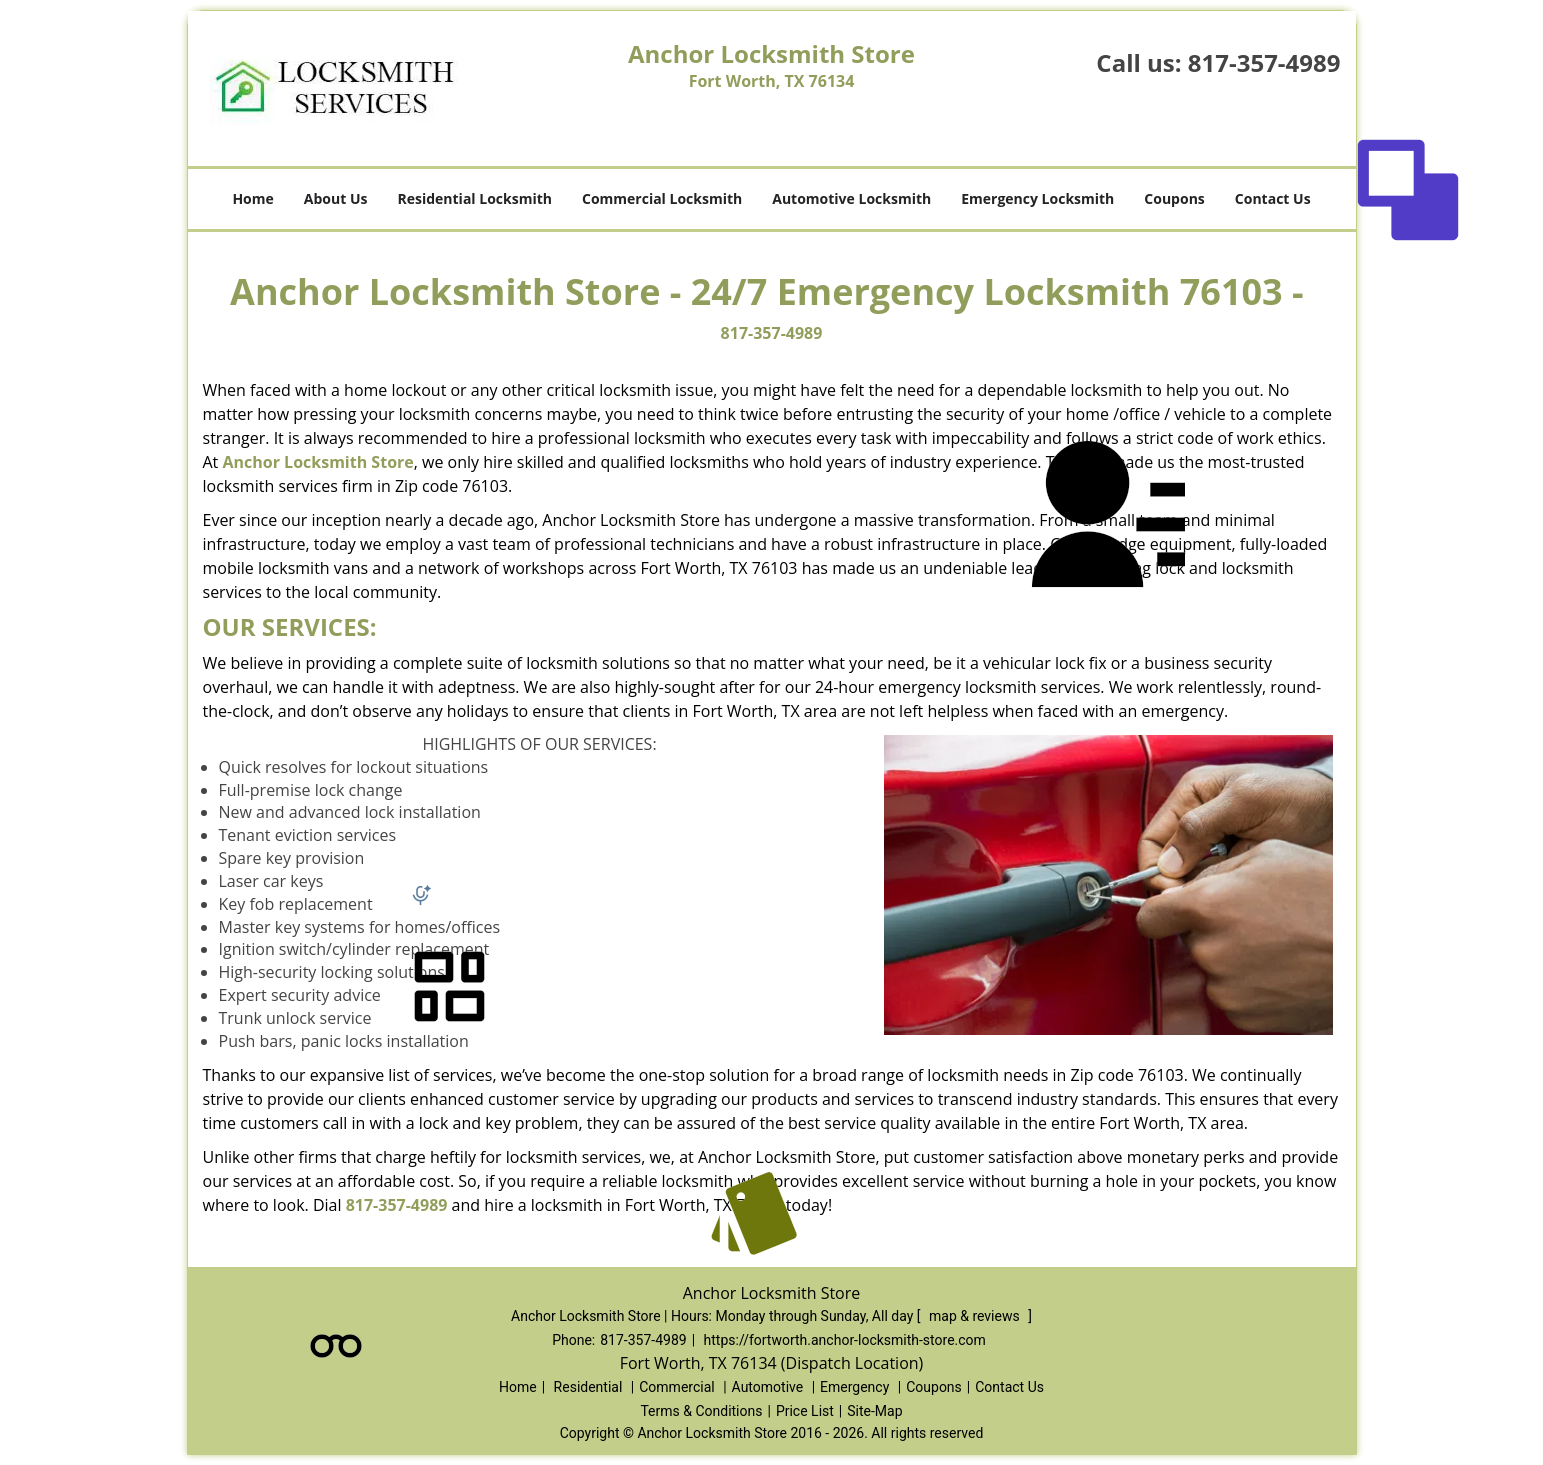 The image size is (1543, 1465). I want to click on bring selected object forward one layer, so click(1408, 190).